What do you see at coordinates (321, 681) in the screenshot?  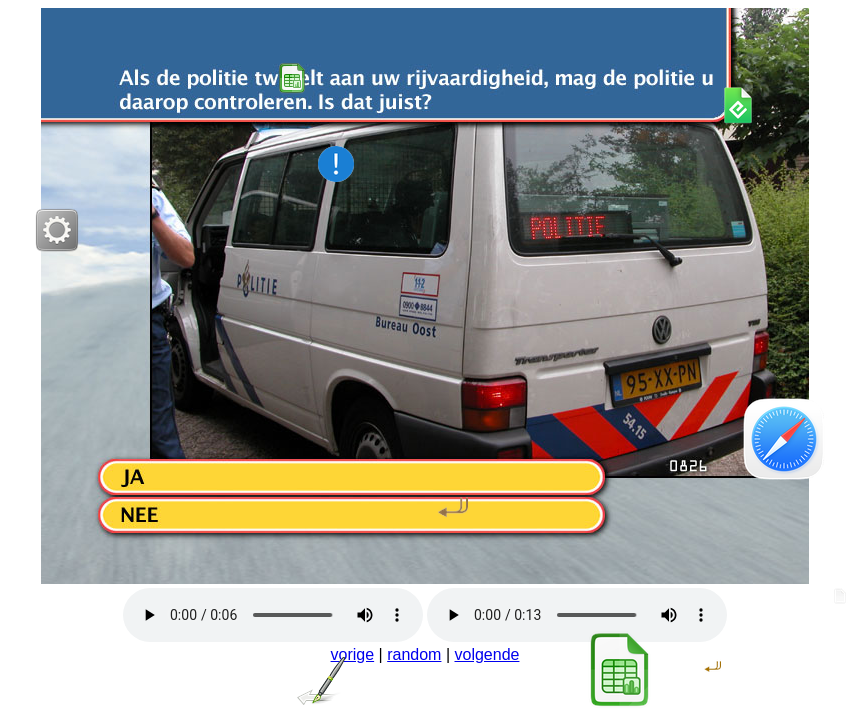 I see `switch text direction to right-to-left` at bounding box center [321, 681].